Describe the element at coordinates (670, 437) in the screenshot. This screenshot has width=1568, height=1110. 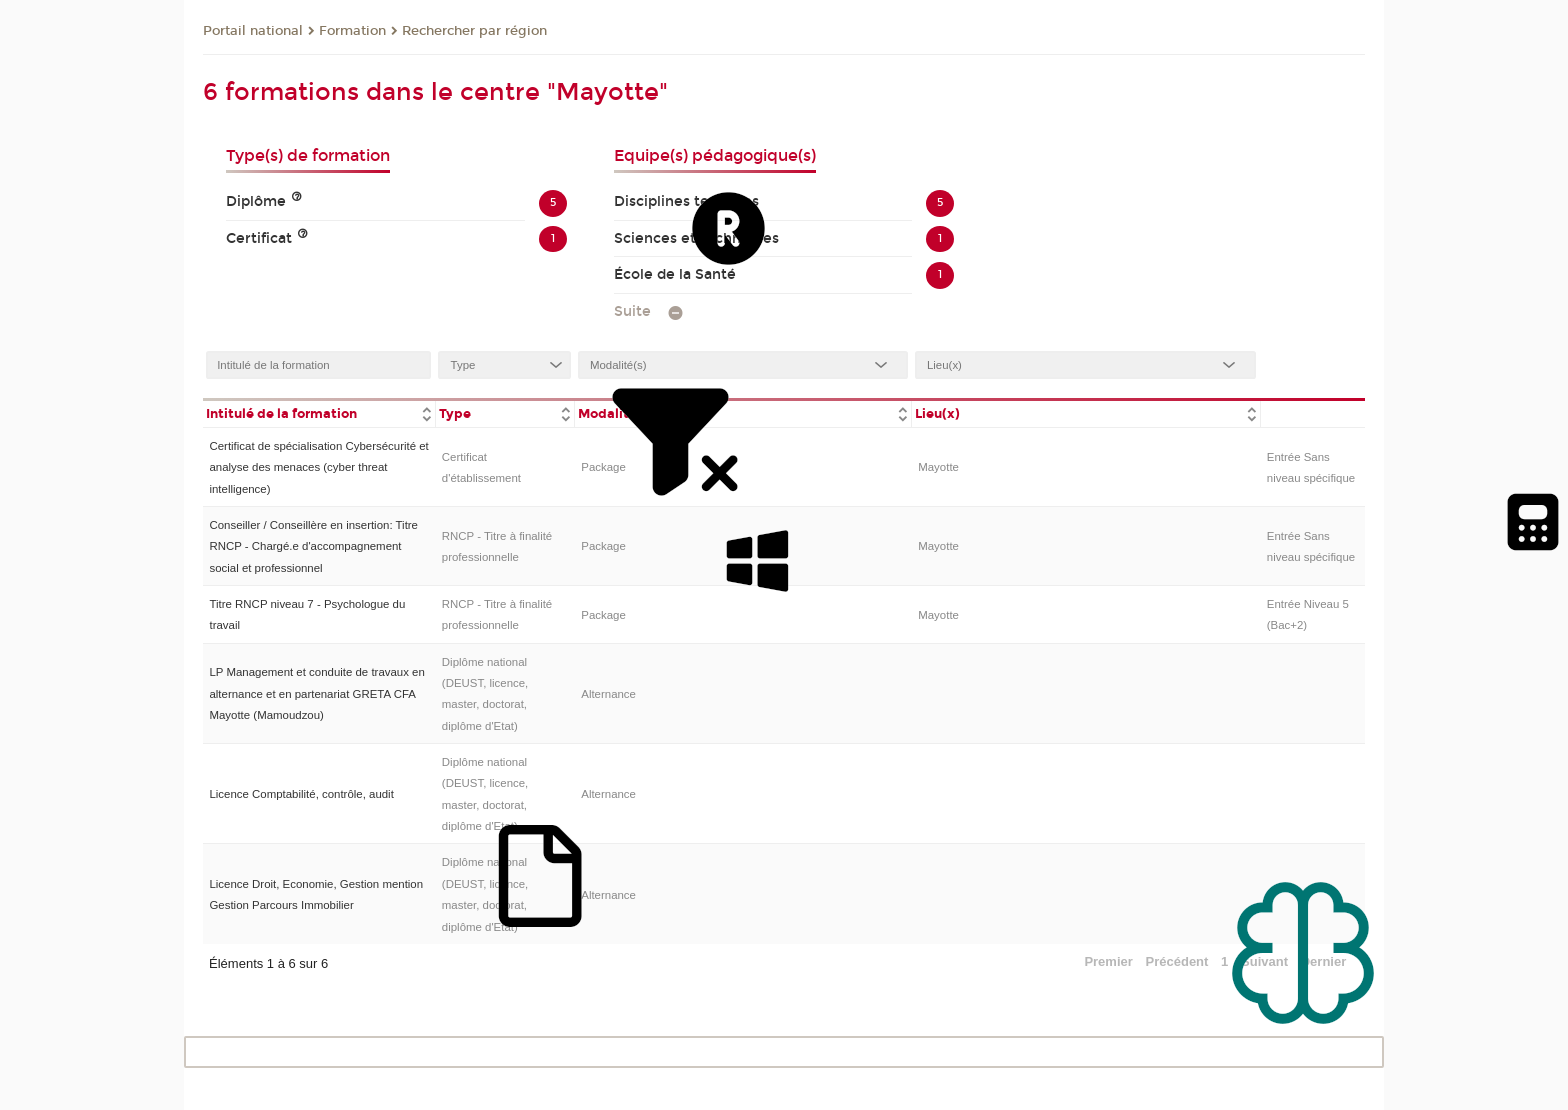
I see `clear all active filters` at that location.